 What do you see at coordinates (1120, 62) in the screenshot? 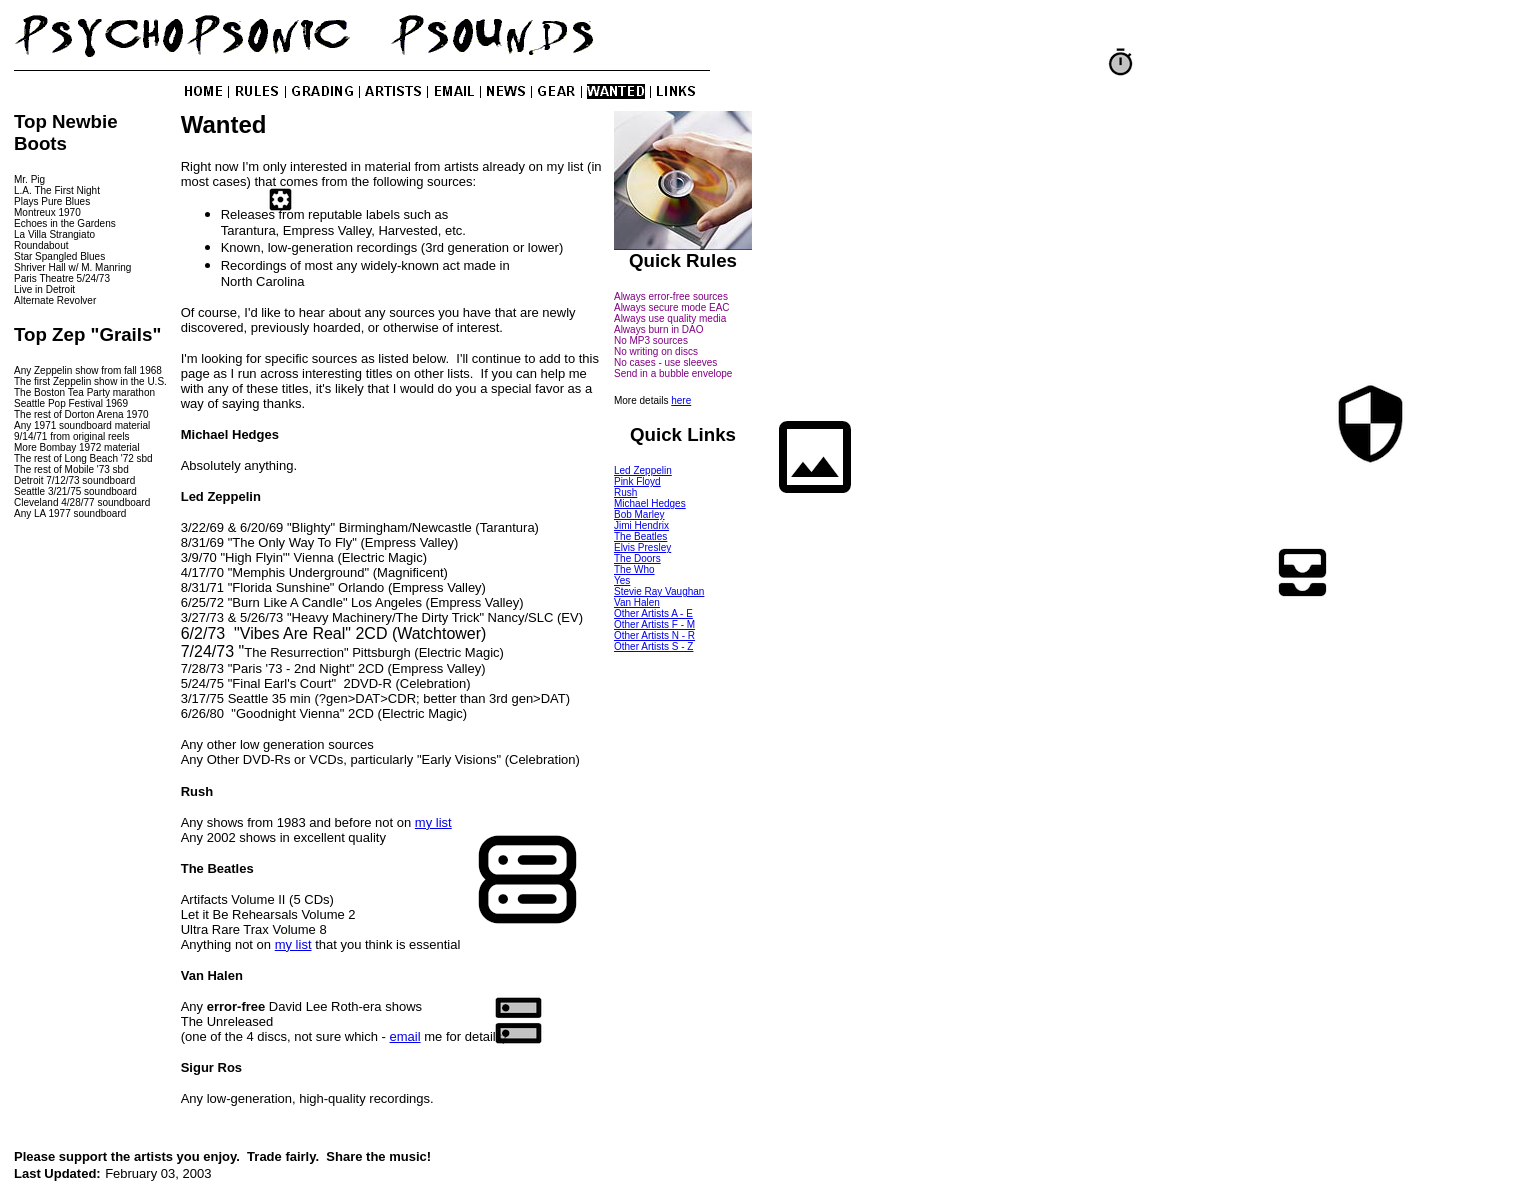
I see `set a countdown timer` at bounding box center [1120, 62].